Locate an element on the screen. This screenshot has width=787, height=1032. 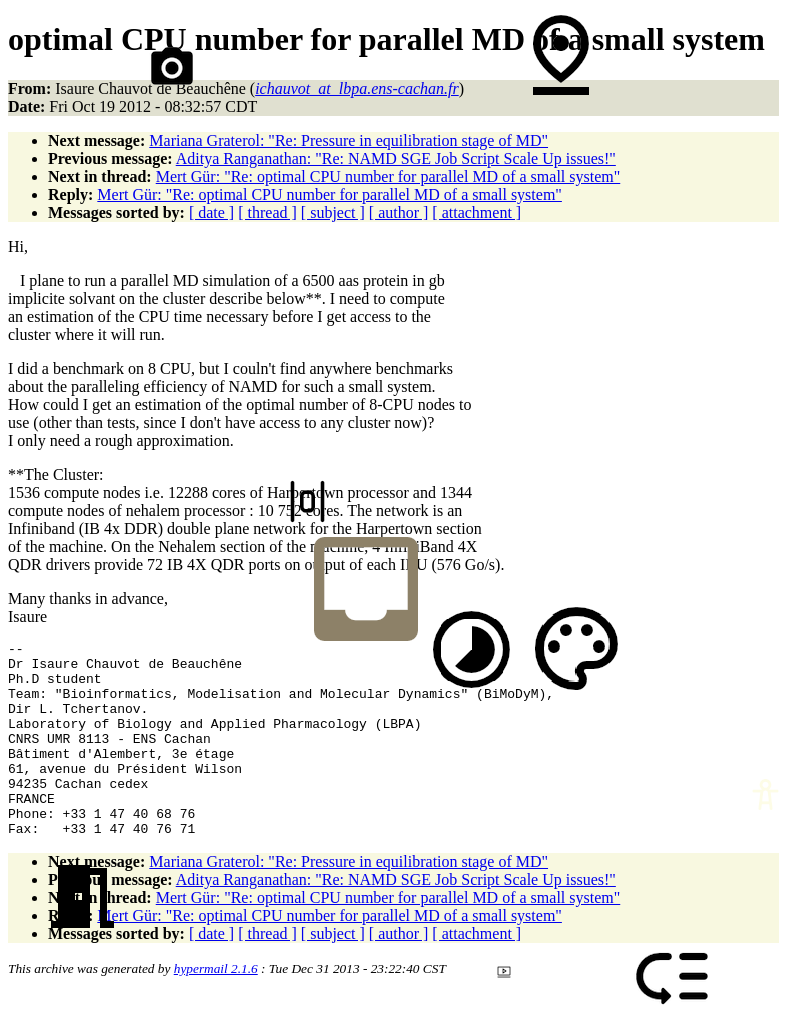
access timelapse camera mode is located at coordinates (471, 649).